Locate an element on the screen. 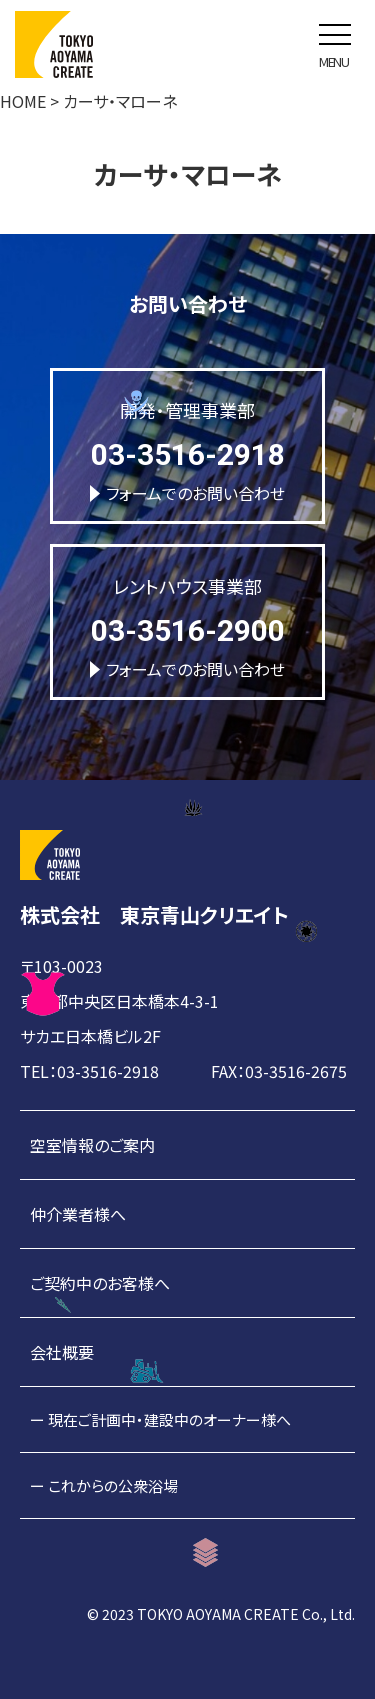 This screenshot has height=1699, width=375. agave plant icon for a gardening or farming game is located at coordinates (193, 807).